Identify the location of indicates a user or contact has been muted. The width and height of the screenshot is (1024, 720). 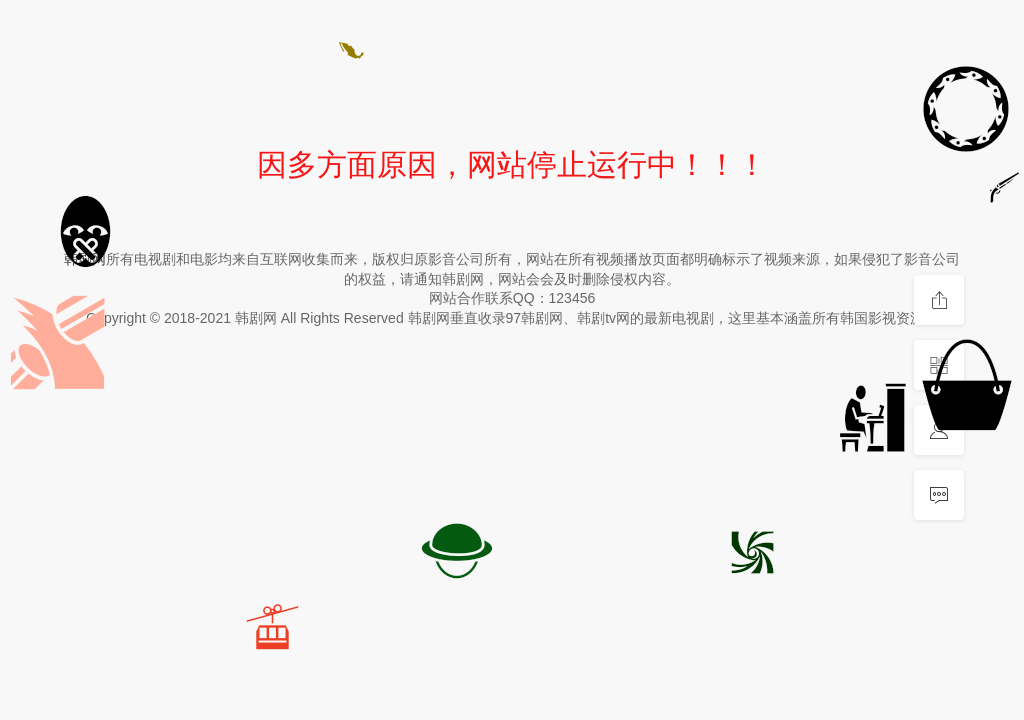
(85, 231).